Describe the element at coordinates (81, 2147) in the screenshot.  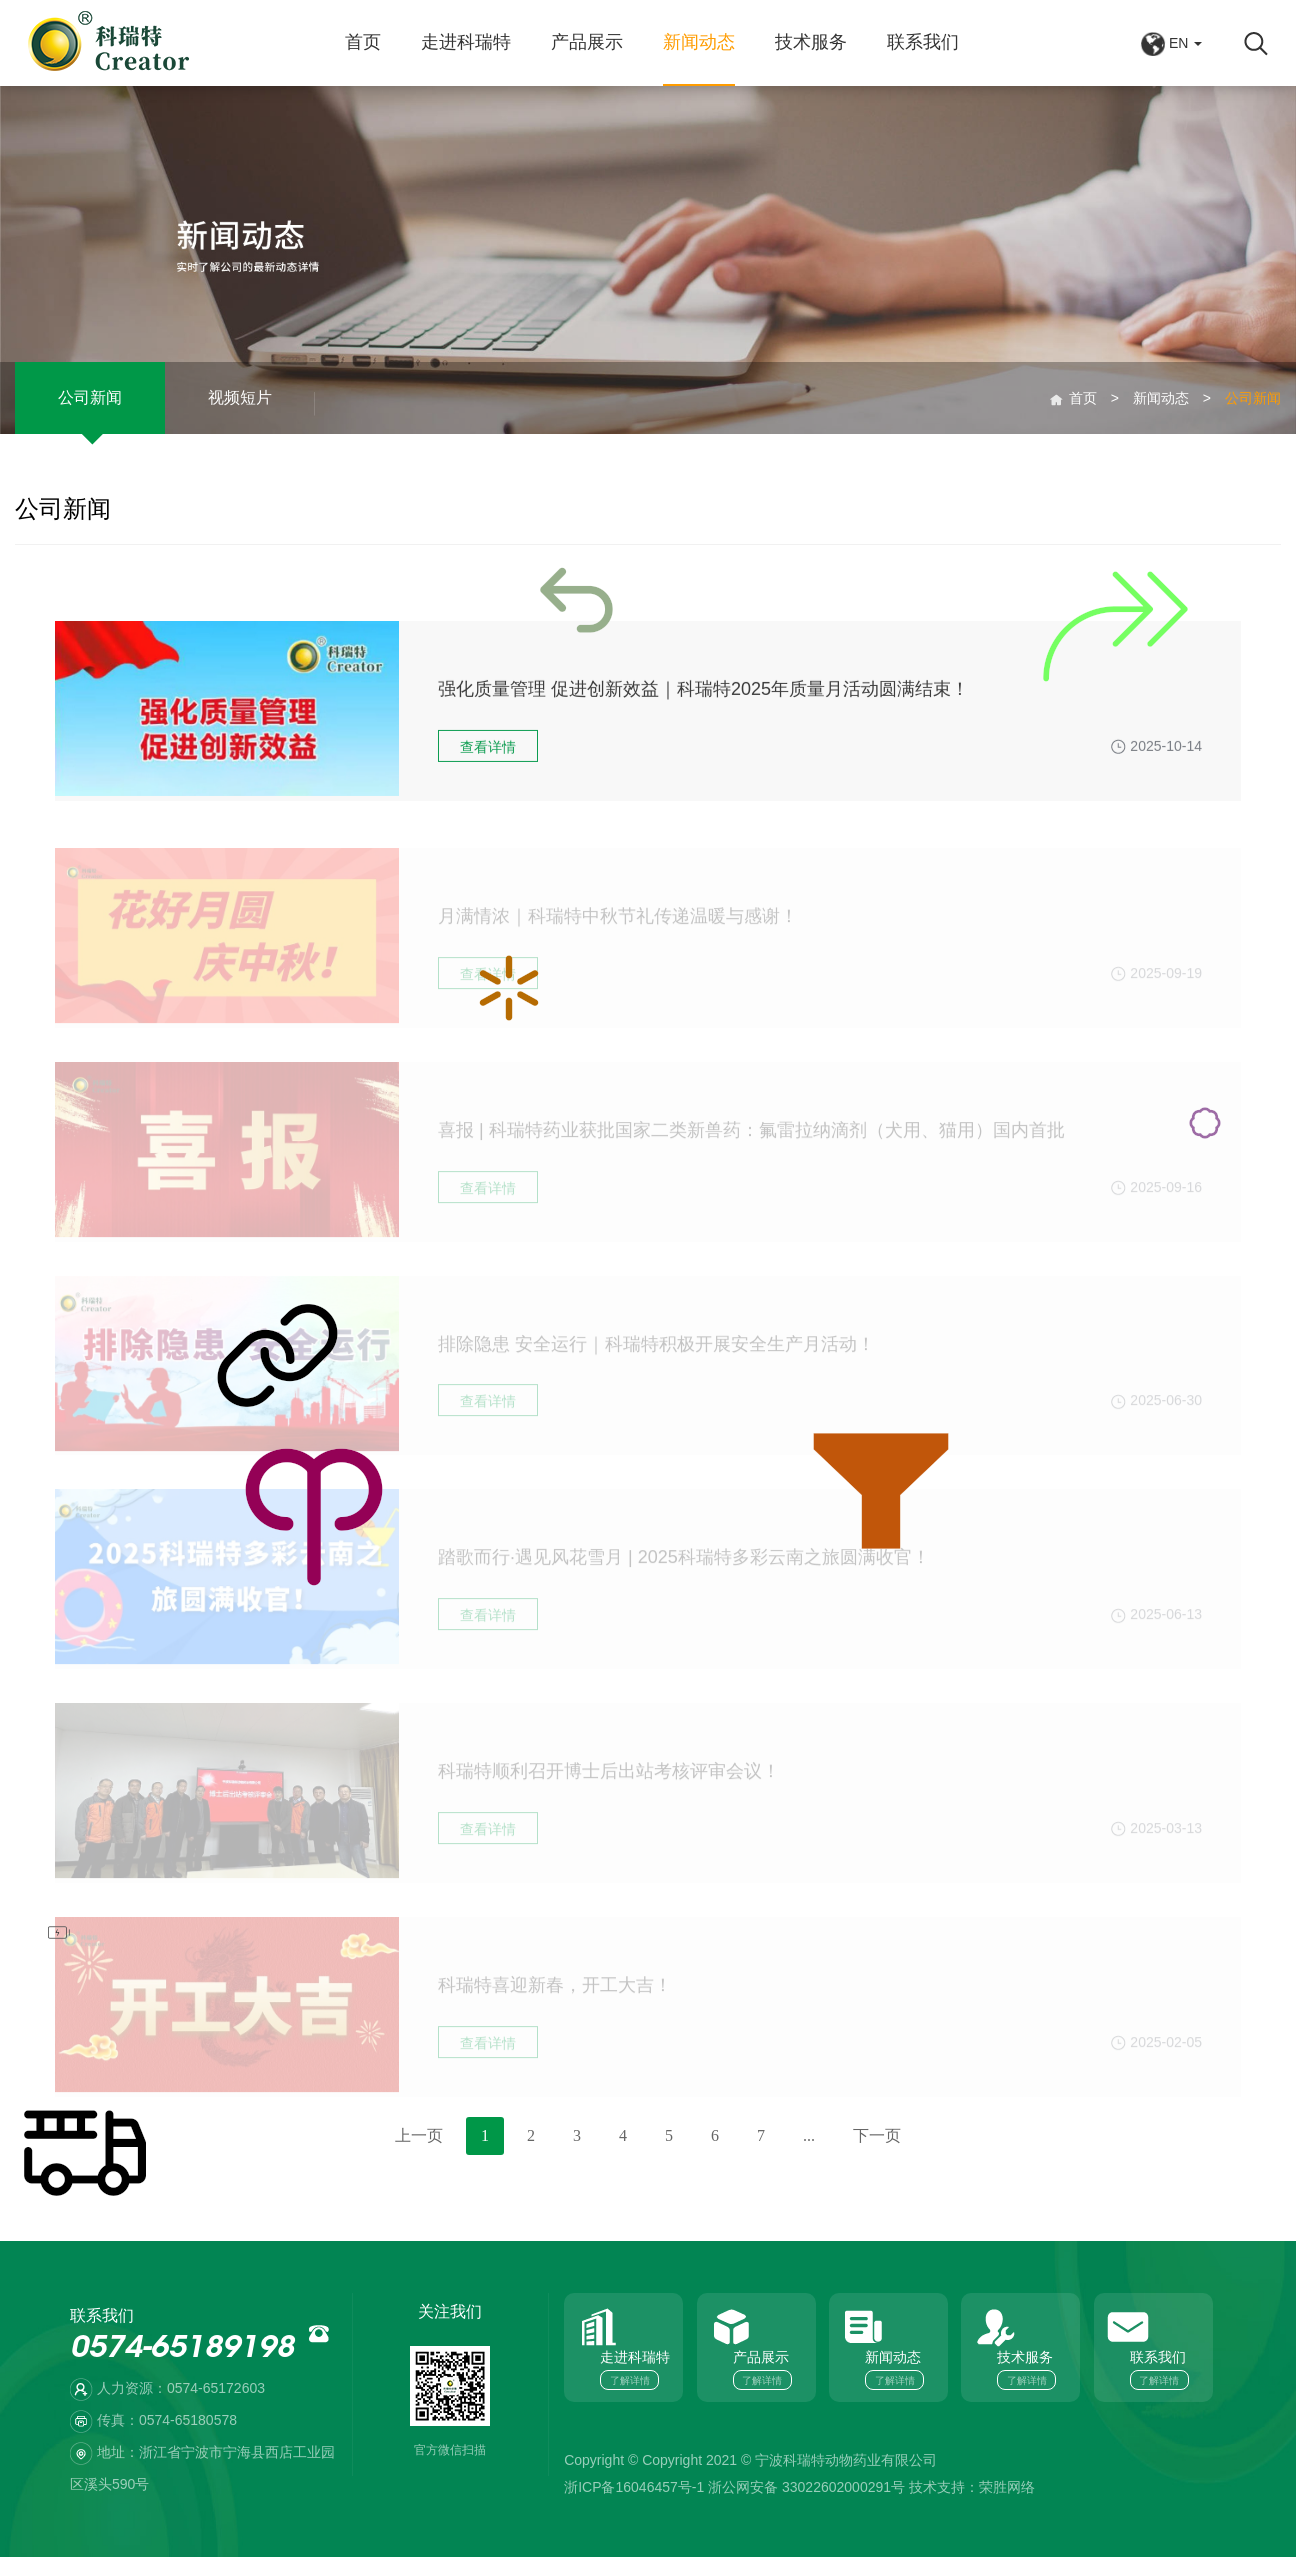
I see `emergency services or fire department contact` at that location.